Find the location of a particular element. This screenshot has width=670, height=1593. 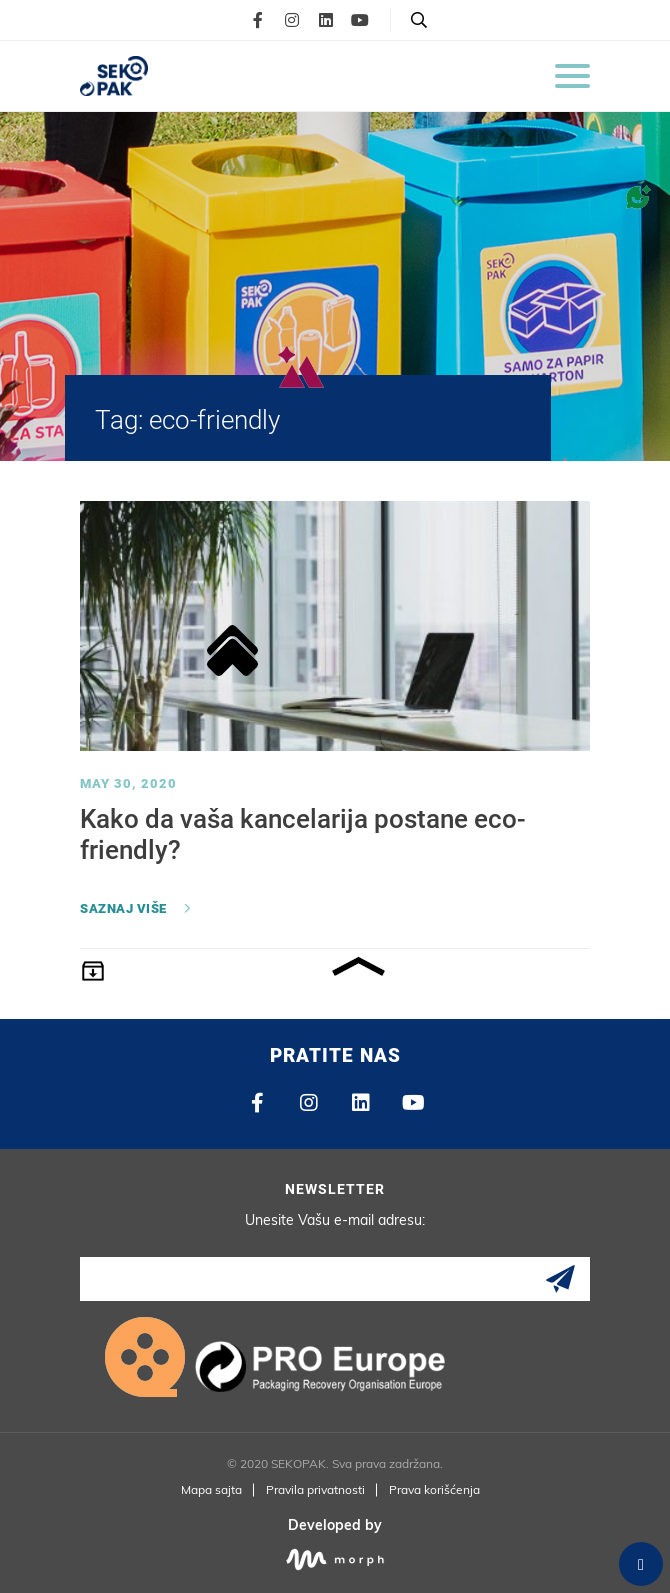

scroll to top of page is located at coordinates (358, 967).